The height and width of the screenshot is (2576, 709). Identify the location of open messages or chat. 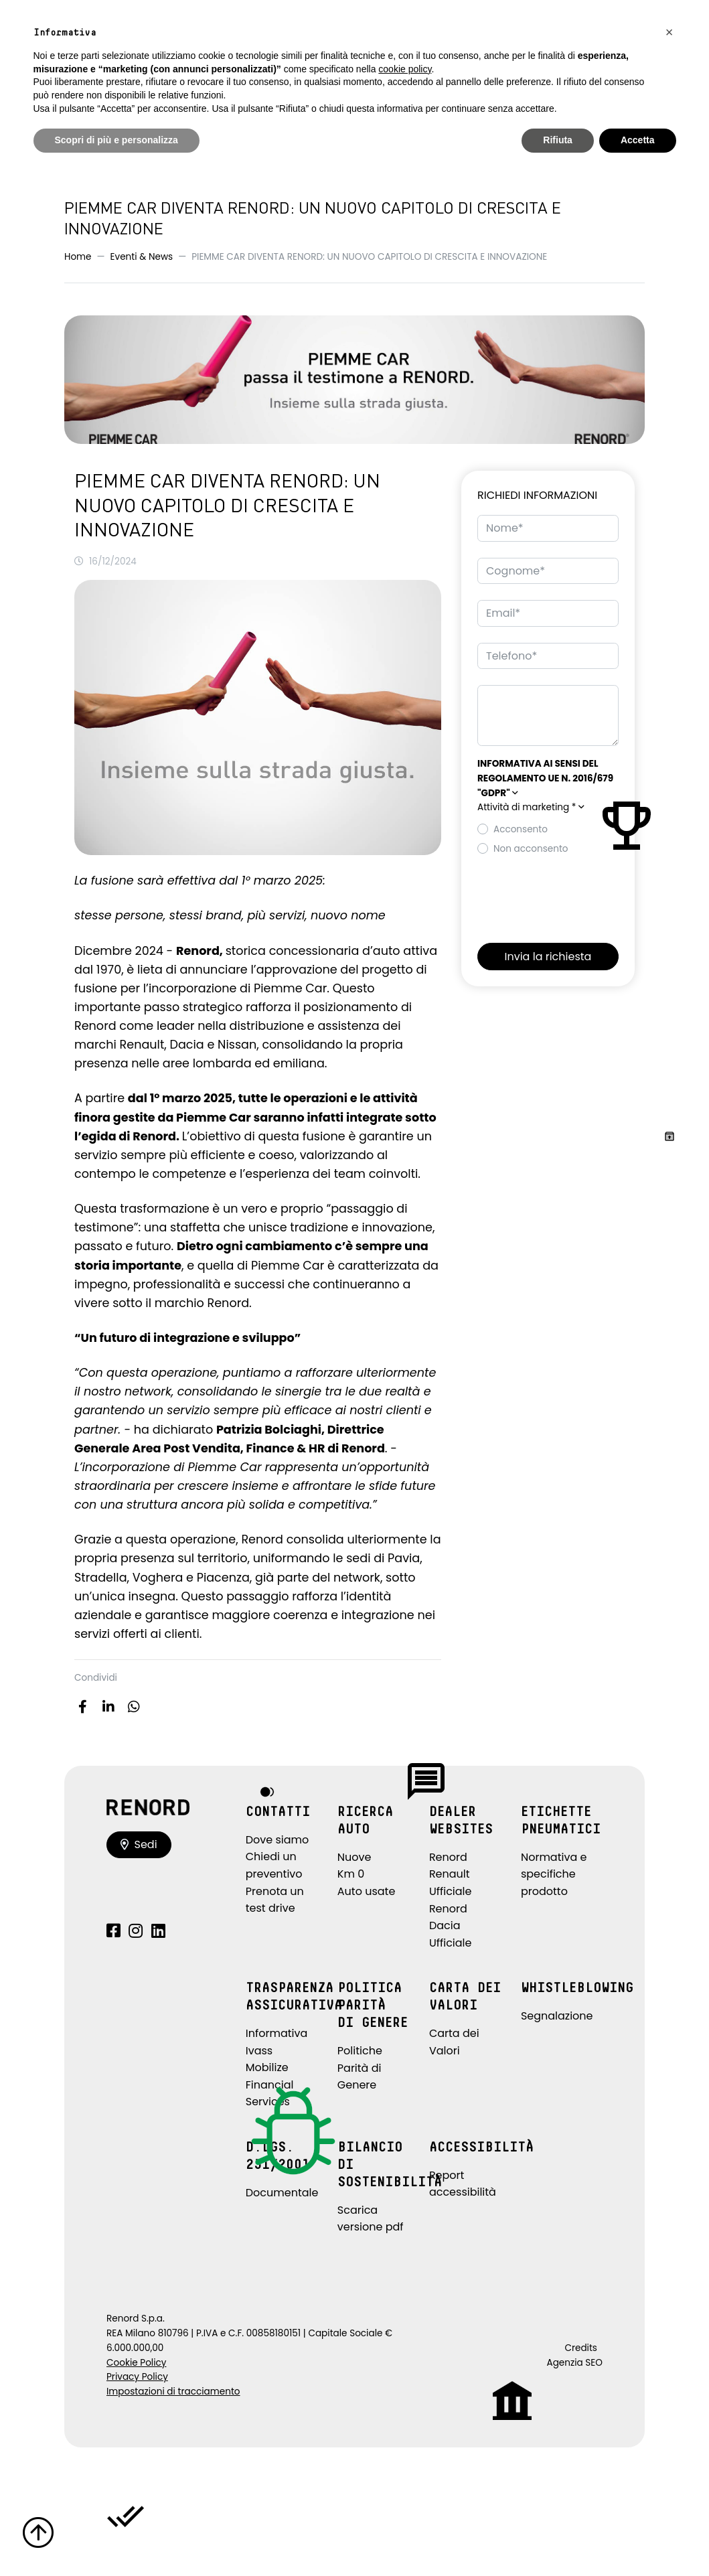
(426, 1781).